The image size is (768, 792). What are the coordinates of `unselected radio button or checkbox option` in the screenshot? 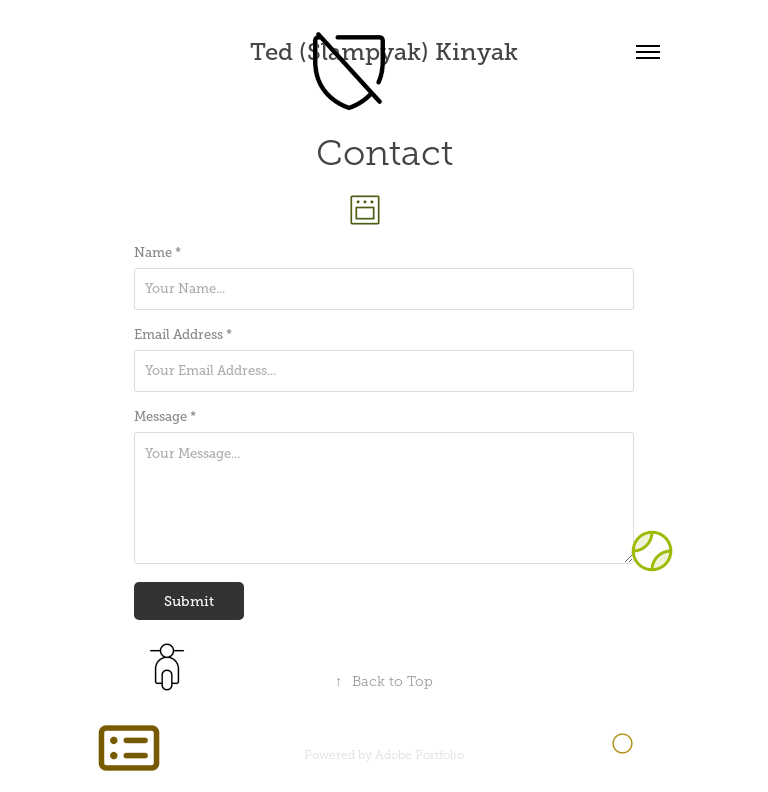 It's located at (622, 743).